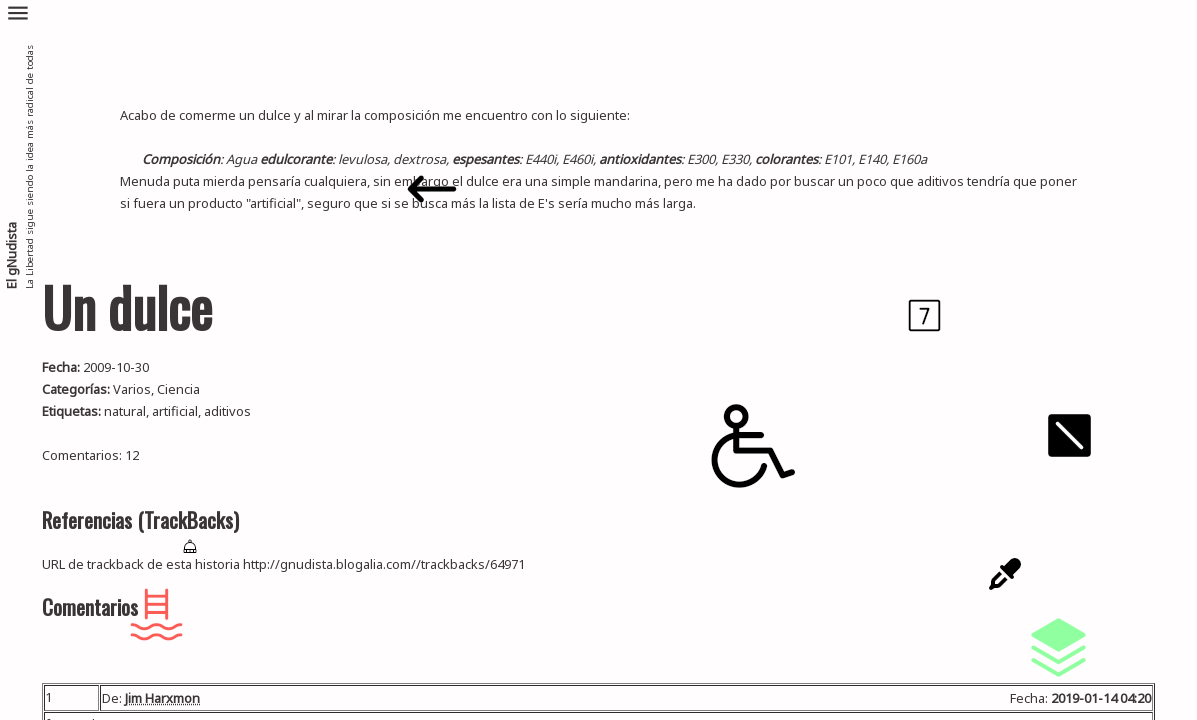 This screenshot has width=1197, height=720. Describe the element at coordinates (1005, 574) in the screenshot. I see `select a color from the canvas` at that location.